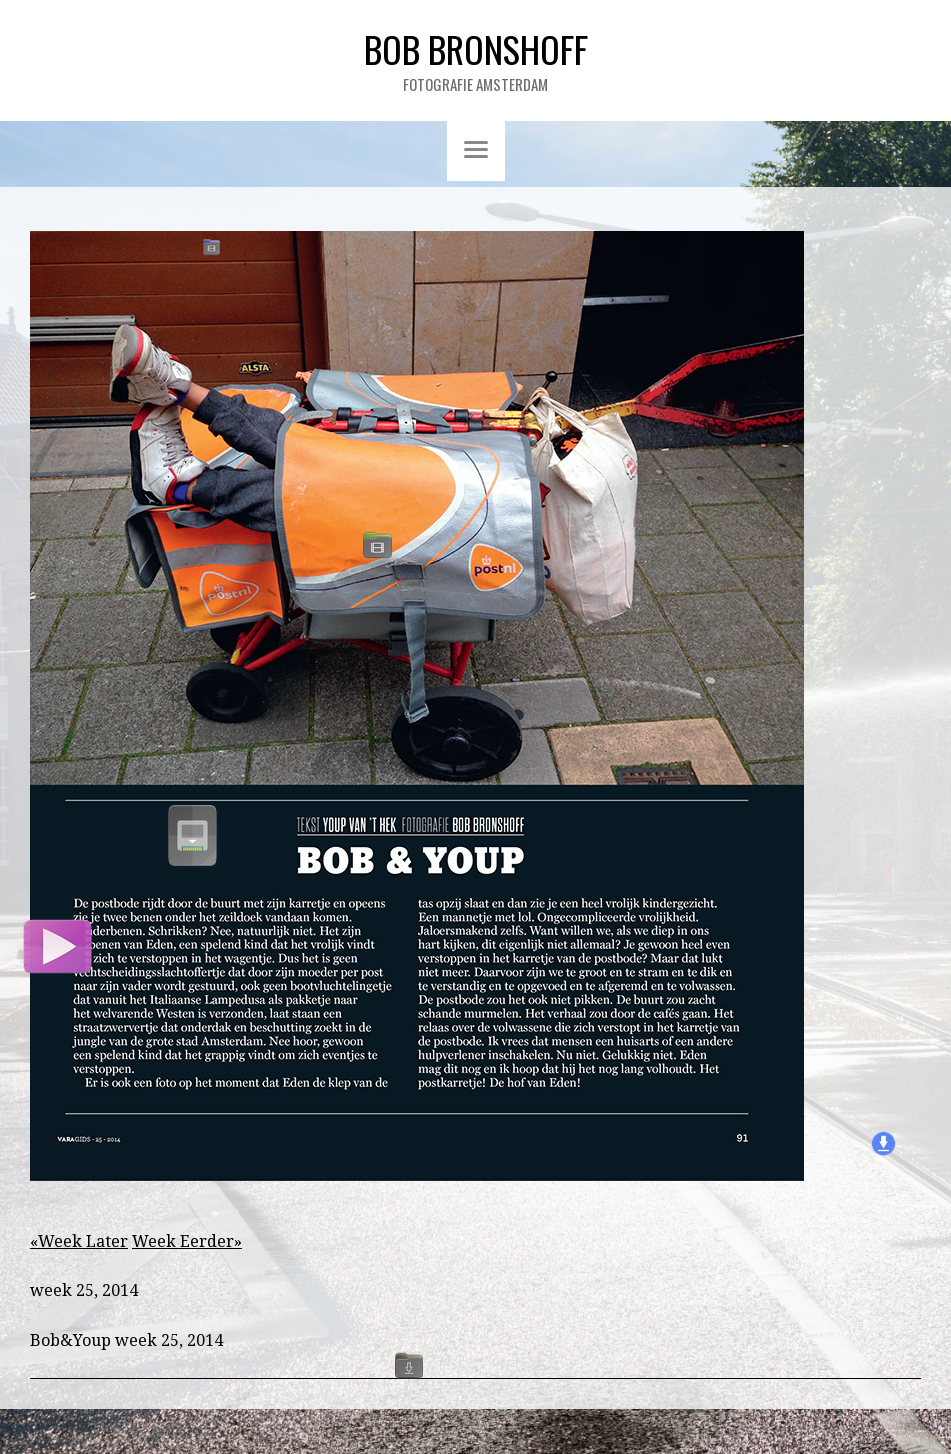 This screenshot has height=1454, width=951. What do you see at coordinates (883, 1143) in the screenshot?
I see `access your downloads folder` at bounding box center [883, 1143].